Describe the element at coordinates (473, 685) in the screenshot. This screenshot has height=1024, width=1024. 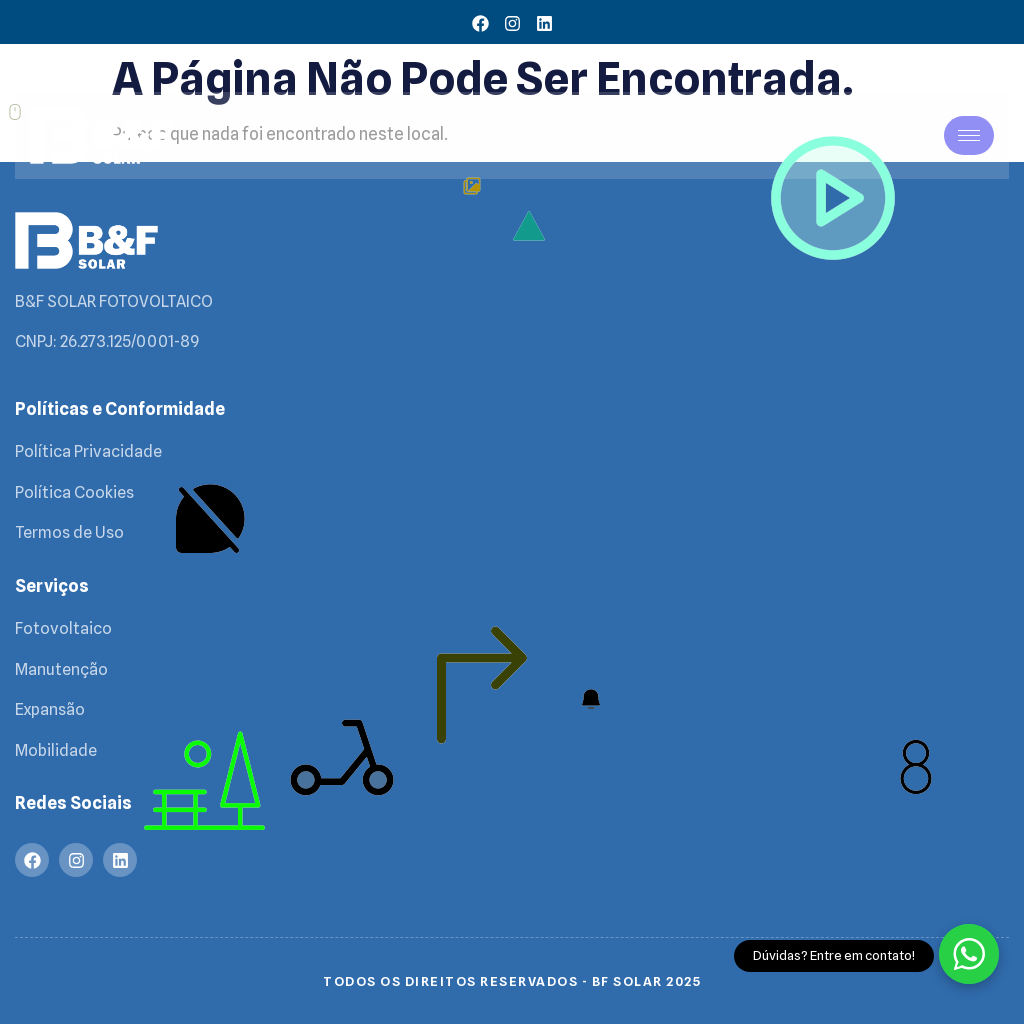
I see `forward or share content` at that location.